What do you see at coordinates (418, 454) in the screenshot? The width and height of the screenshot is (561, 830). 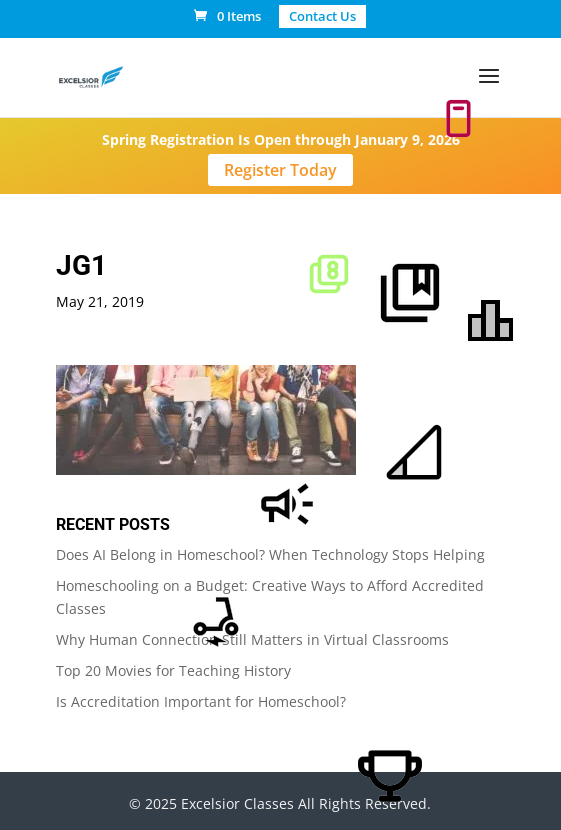 I see `indicates weak cellular signal strength` at bounding box center [418, 454].